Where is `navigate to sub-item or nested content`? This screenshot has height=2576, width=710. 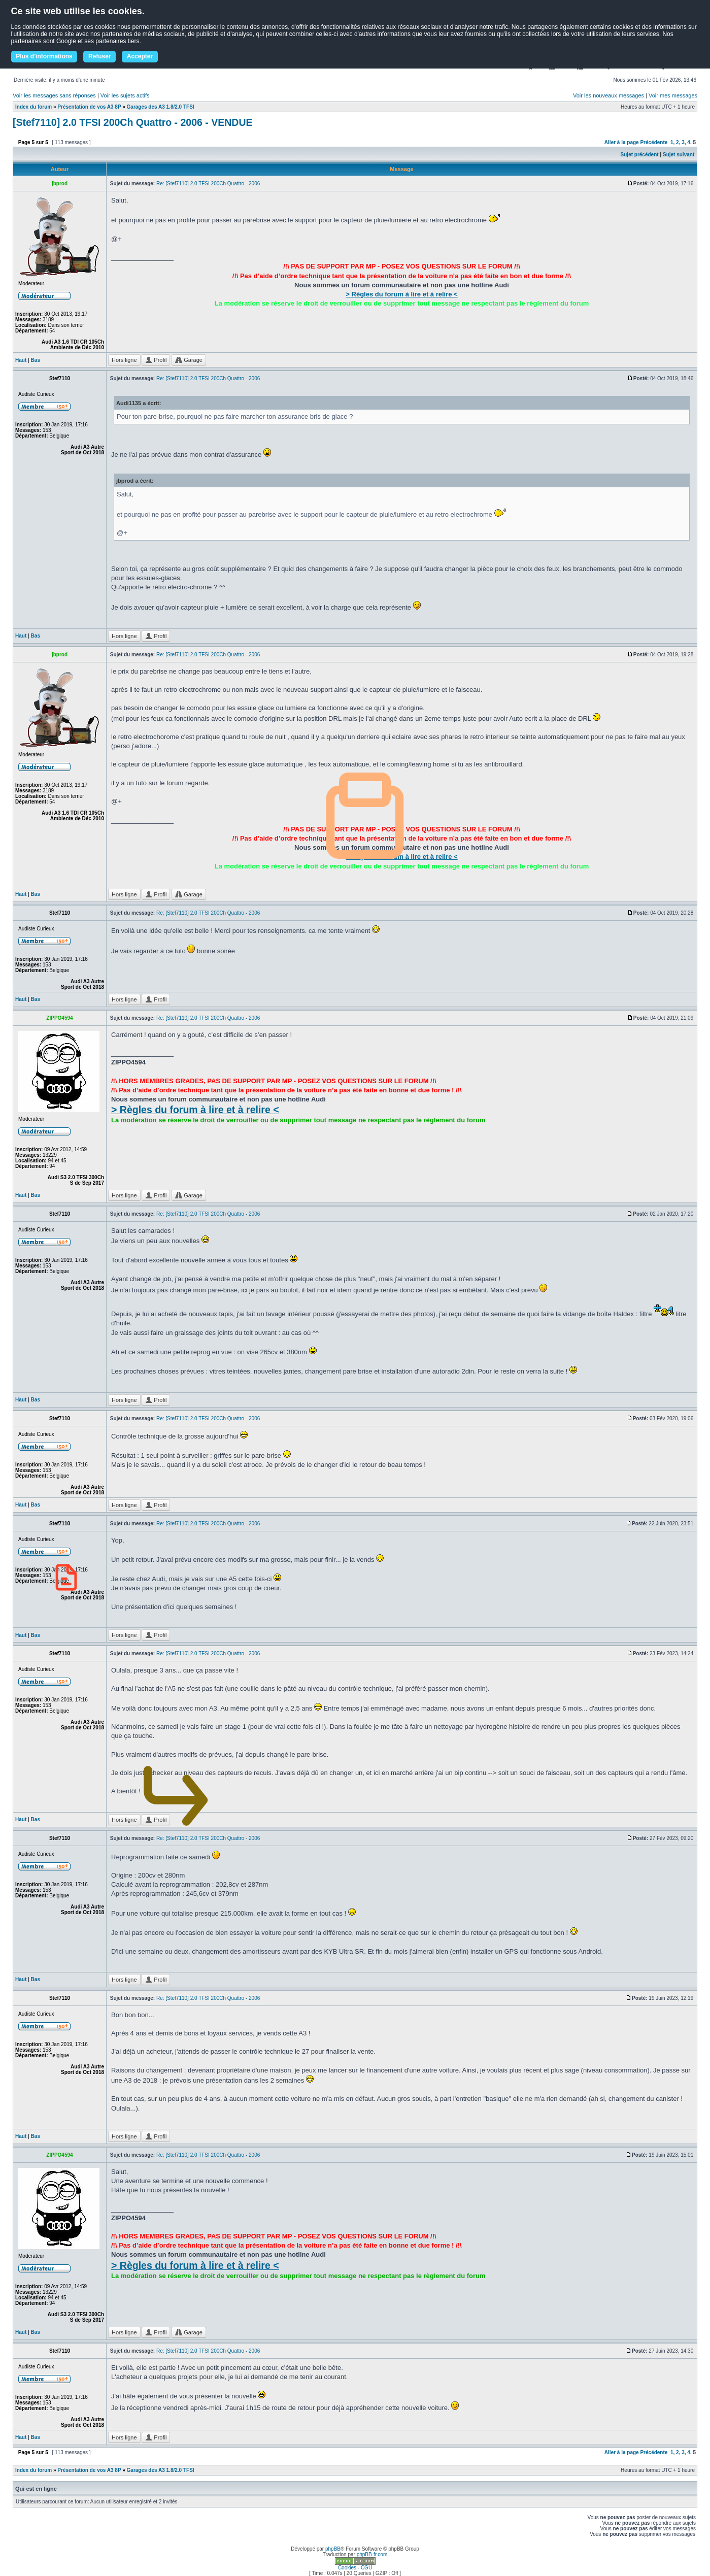
navigate to sub-item or nested content is located at coordinates (174, 1796).